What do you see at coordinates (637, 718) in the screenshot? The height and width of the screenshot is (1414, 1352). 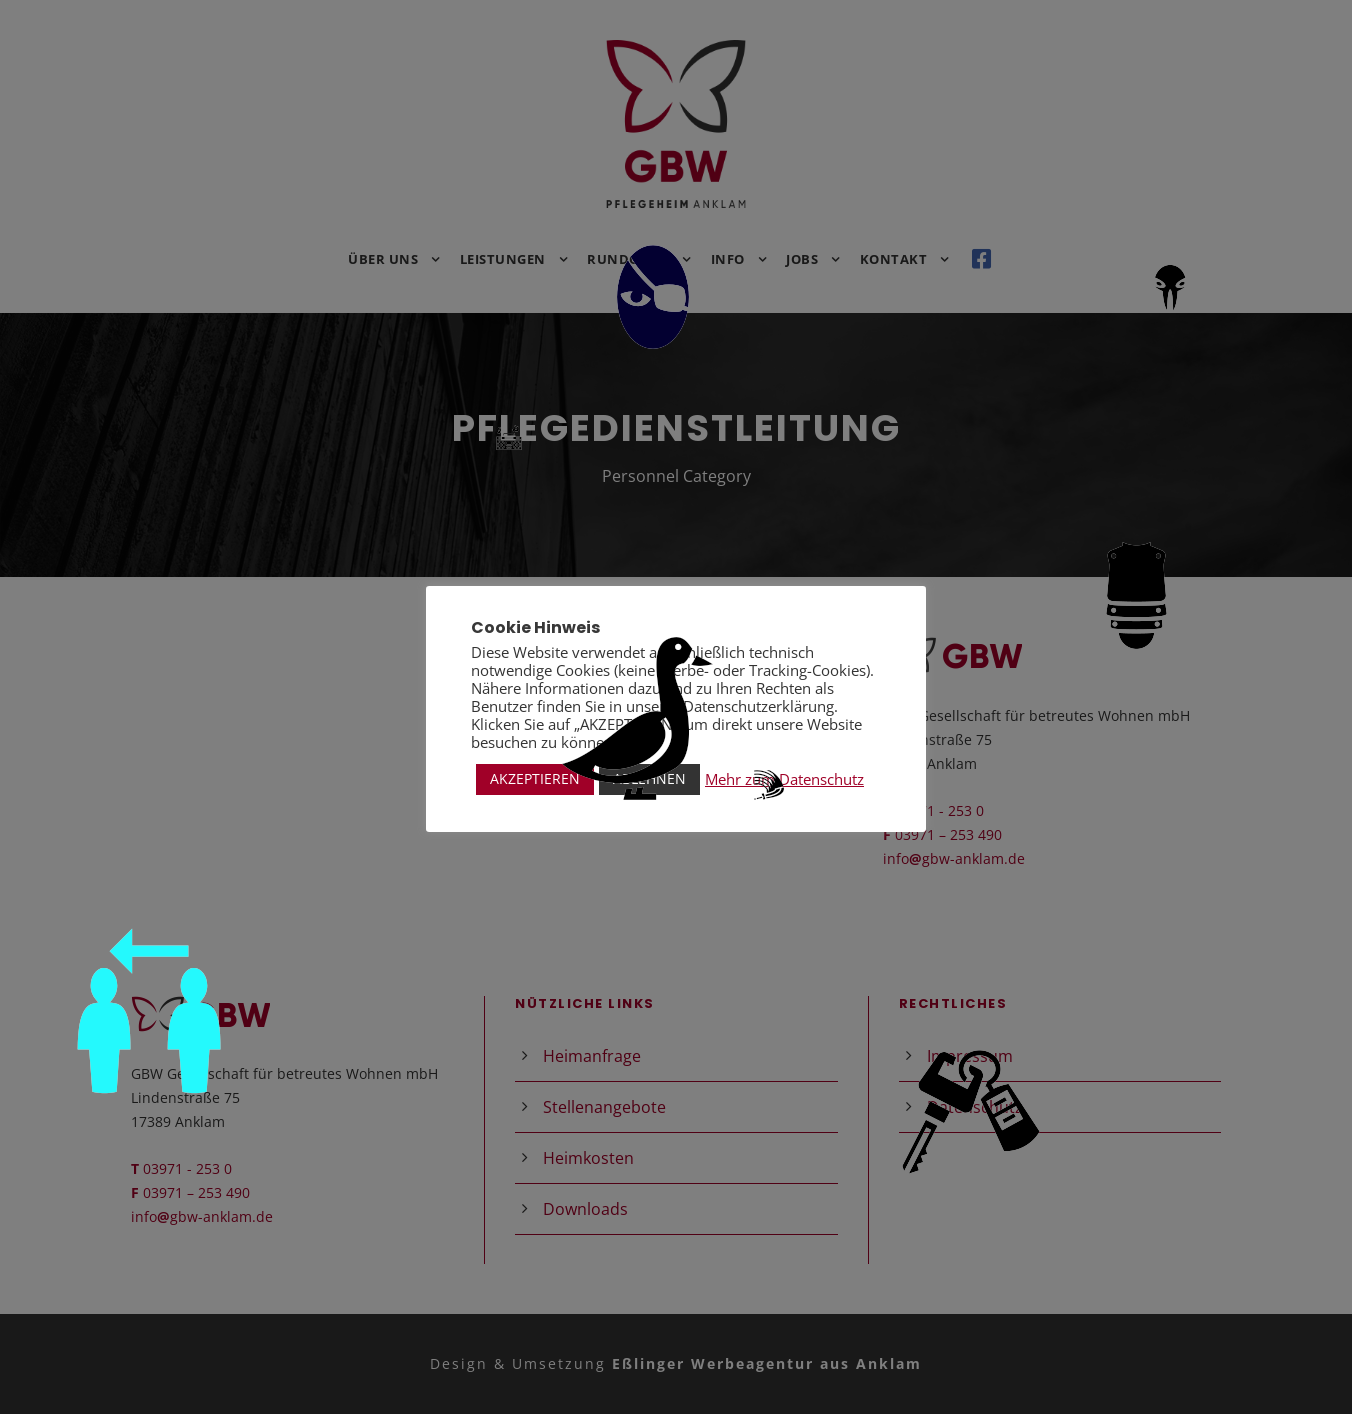 I see `goose character or mascot icon` at bounding box center [637, 718].